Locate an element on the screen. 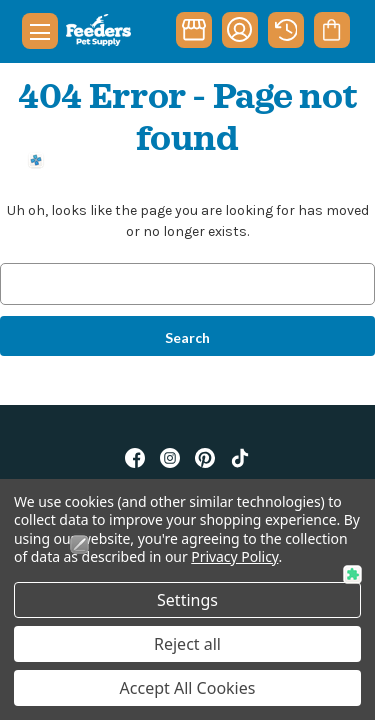  open palapeli puzzle game is located at coordinates (352, 574).